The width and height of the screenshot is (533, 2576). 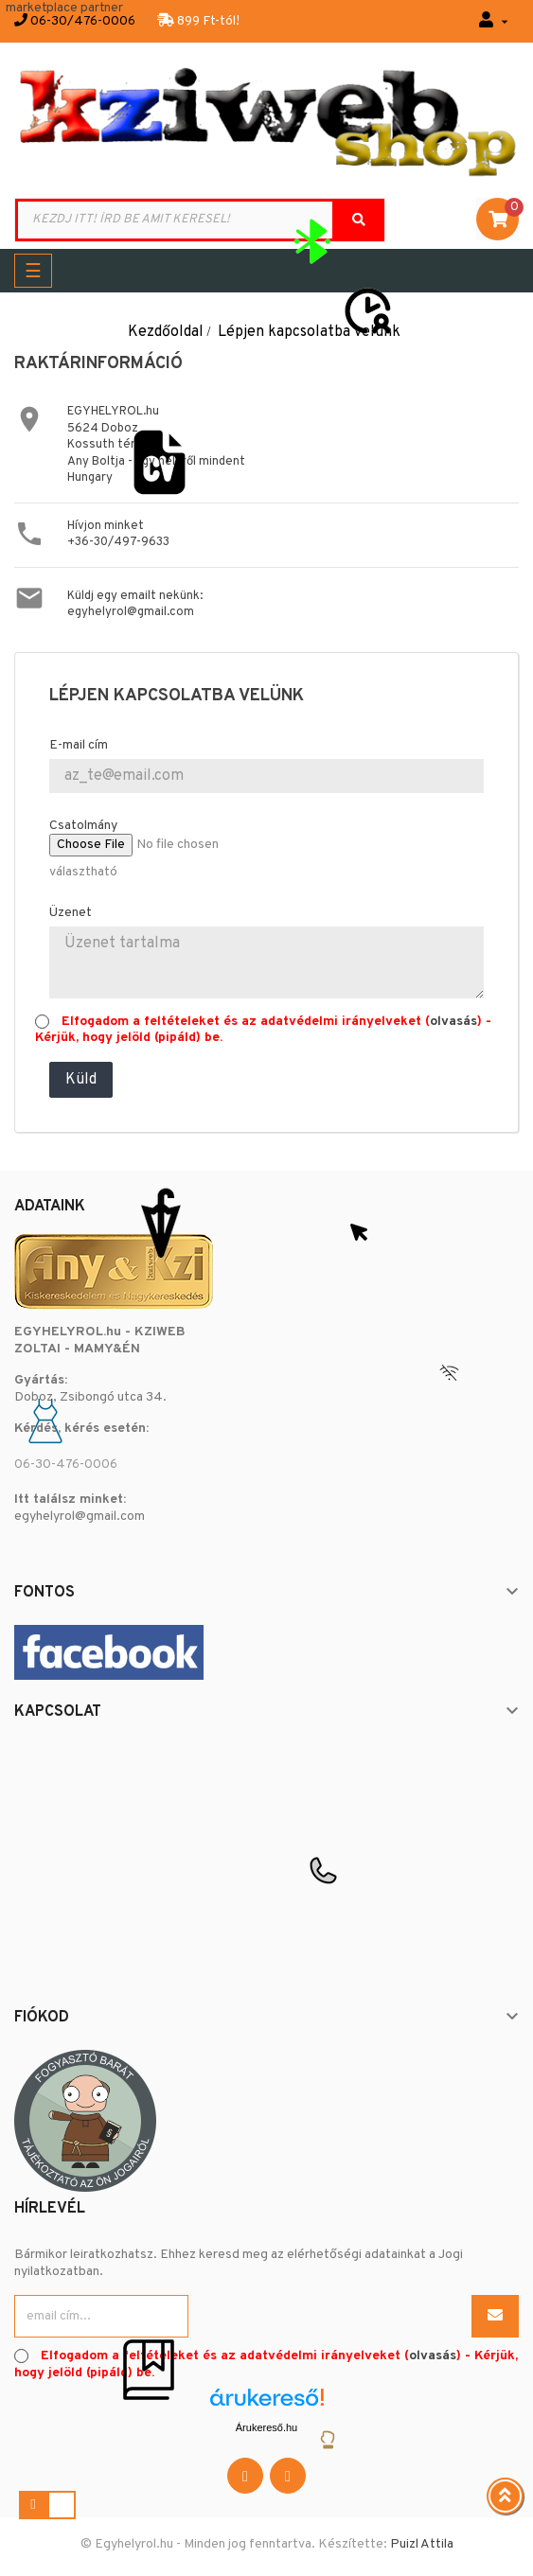 What do you see at coordinates (159, 462) in the screenshot?
I see `view or open your CV/resume file` at bounding box center [159, 462].